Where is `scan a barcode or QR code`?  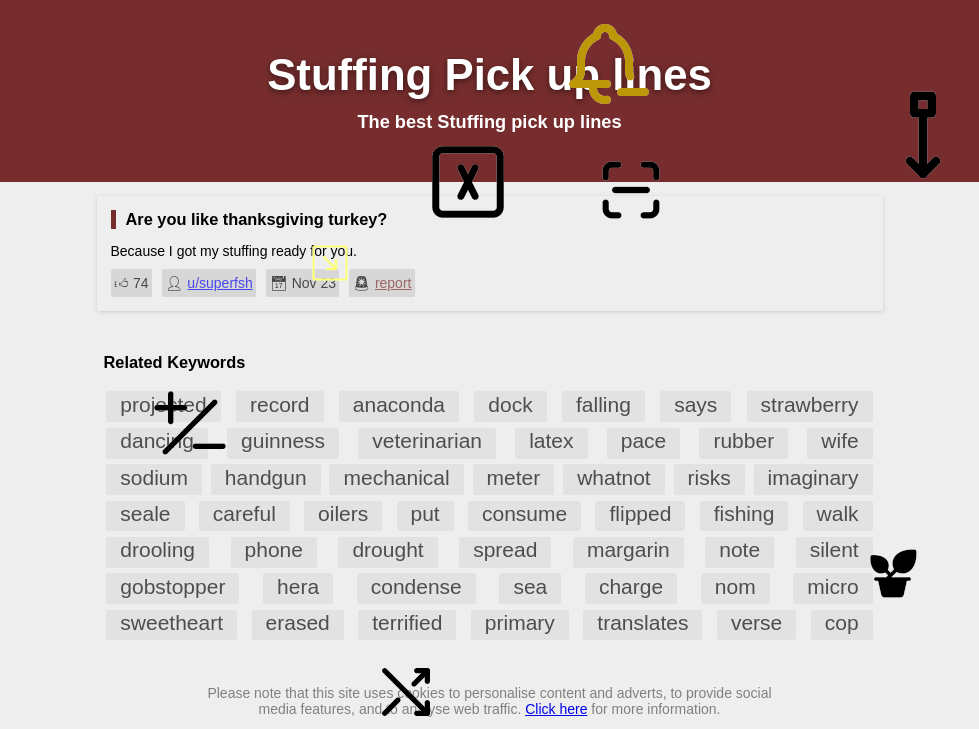 scan a barcode or QR code is located at coordinates (631, 190).